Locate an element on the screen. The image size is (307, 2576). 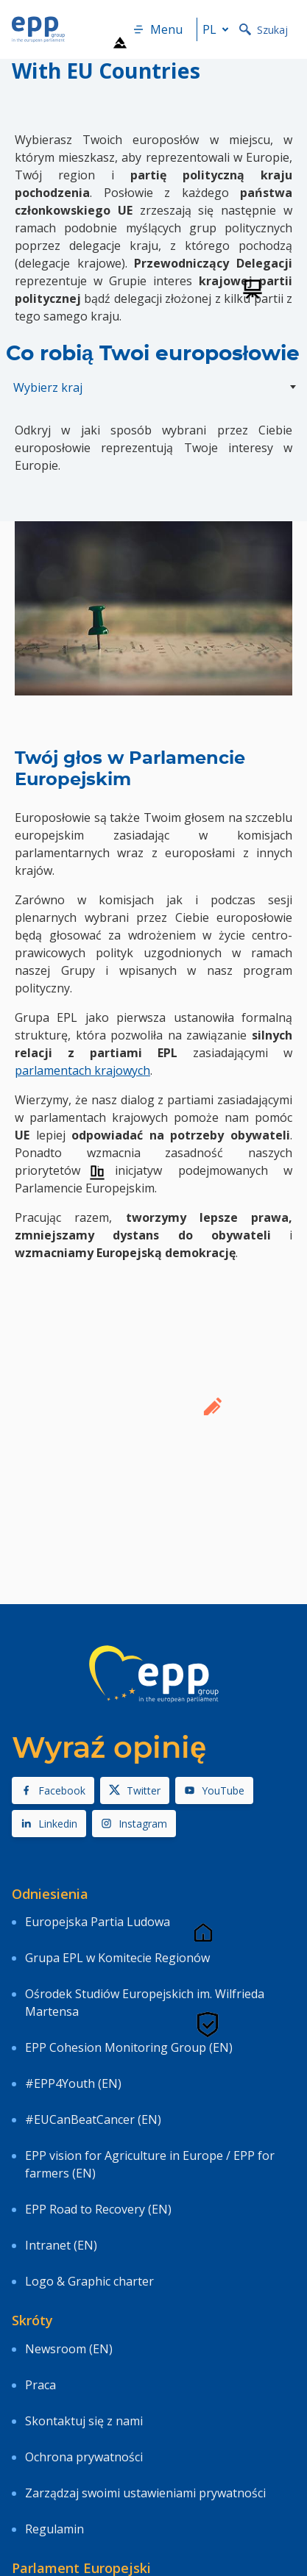
create a new artboard is located at coordinates (253, 289).